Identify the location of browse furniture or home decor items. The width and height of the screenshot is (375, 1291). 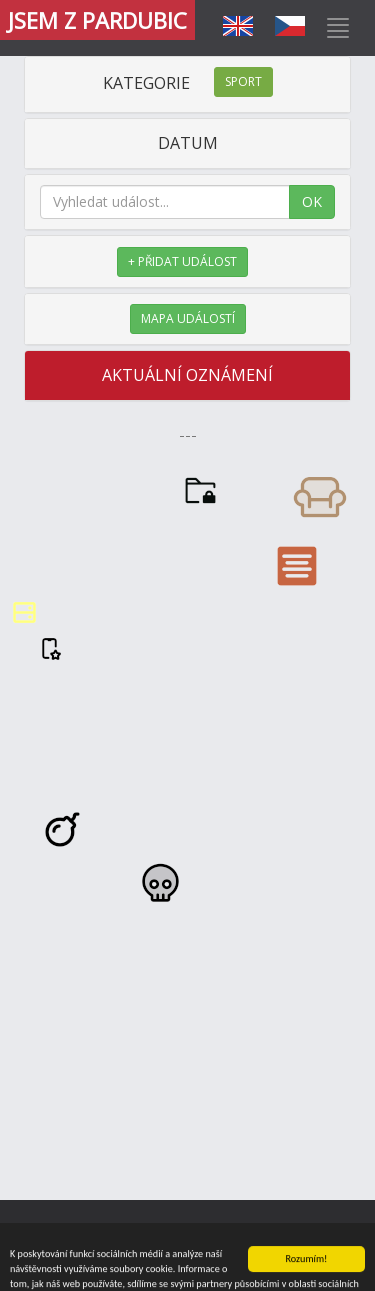
(320, 498).